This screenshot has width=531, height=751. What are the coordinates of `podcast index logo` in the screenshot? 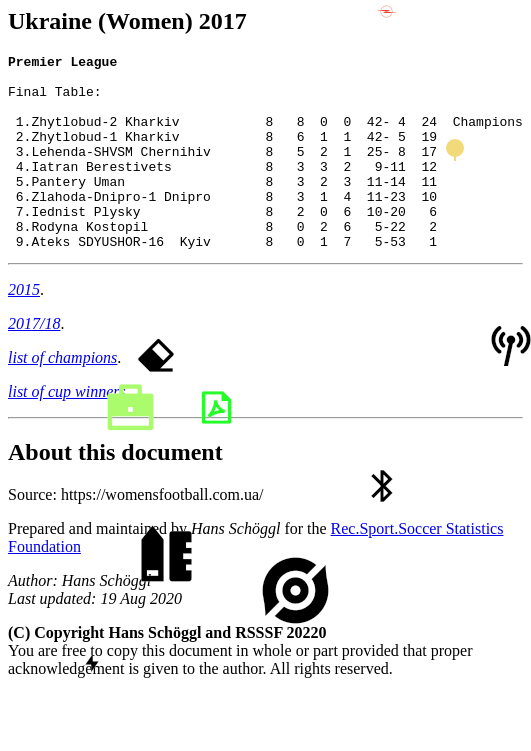 It's located at (511, 346).